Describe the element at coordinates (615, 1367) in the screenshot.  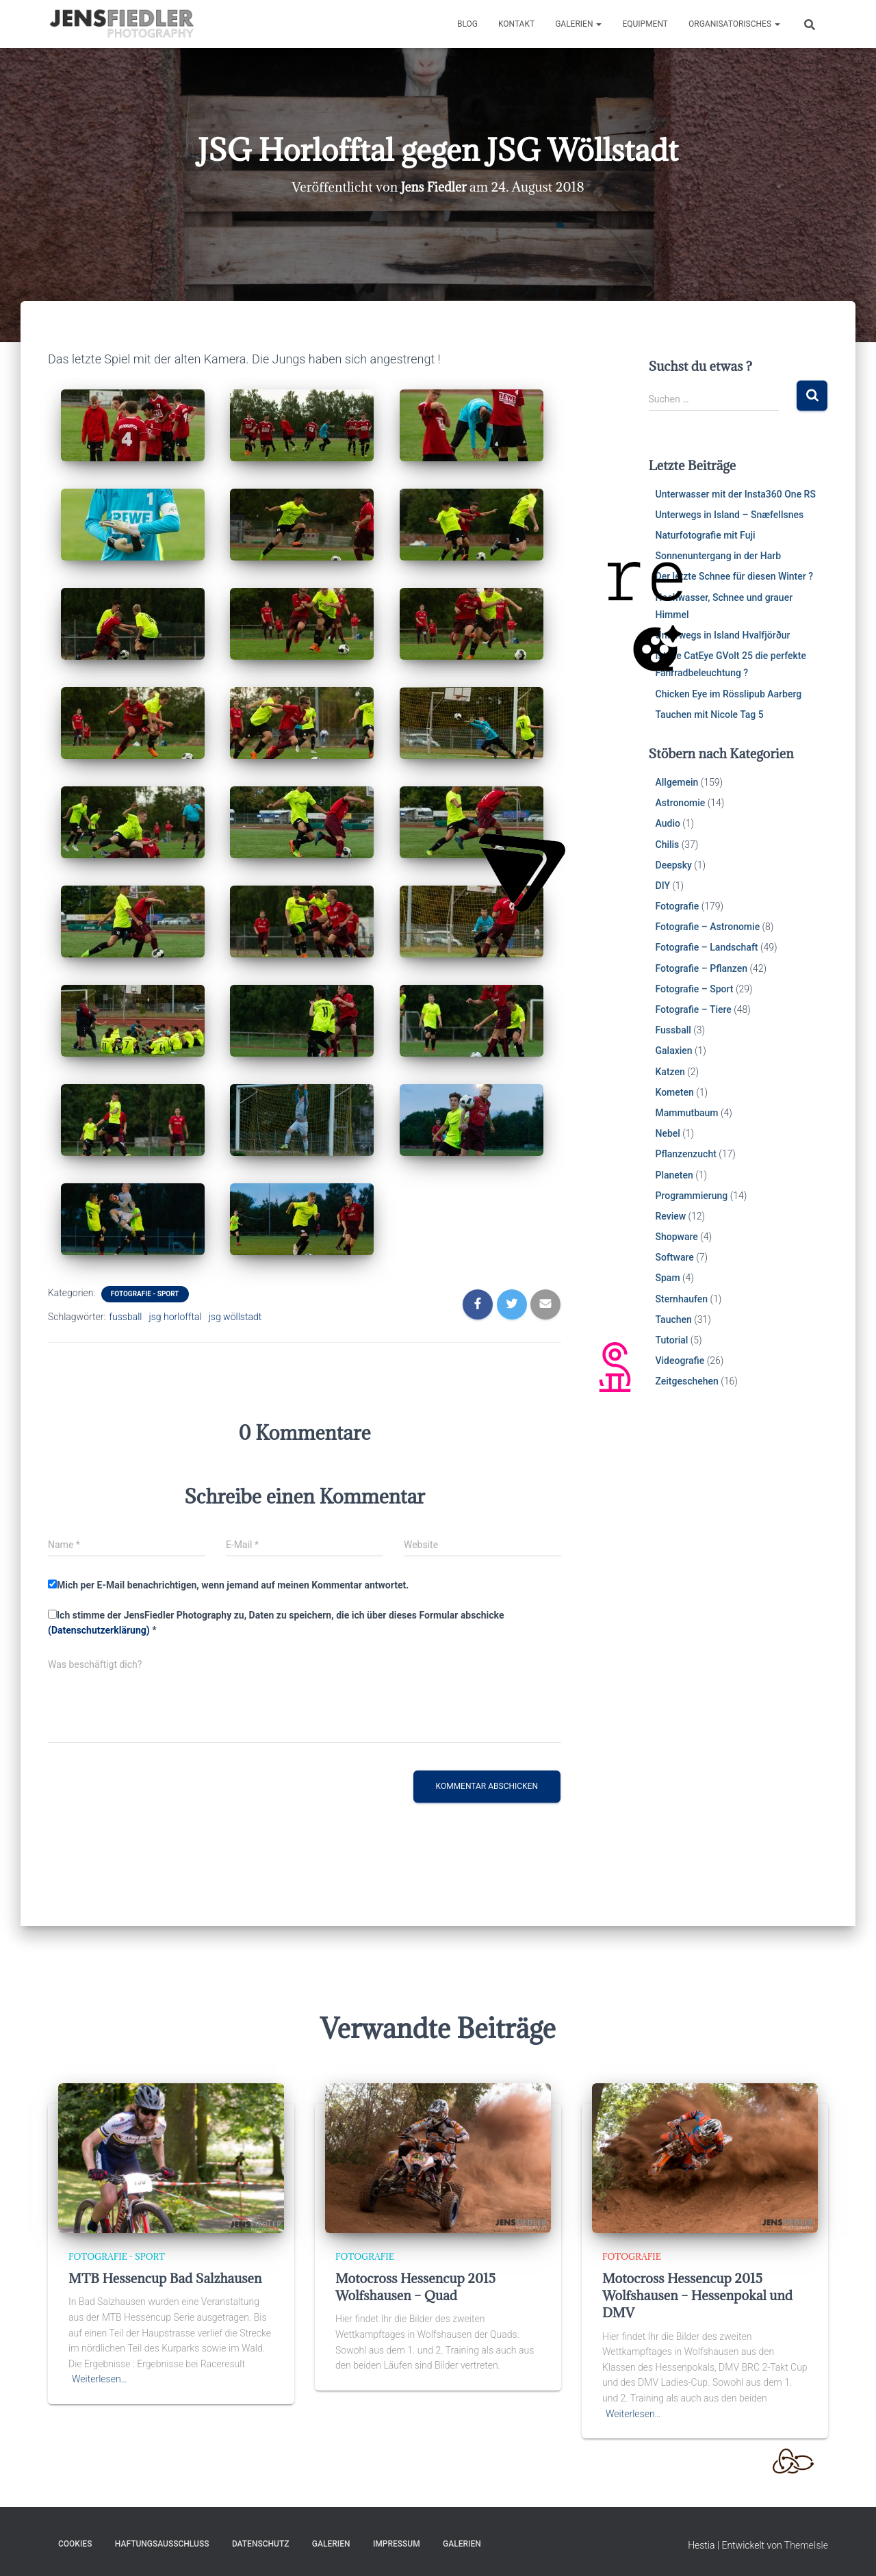
I see `simple icons brand logo` at that location.